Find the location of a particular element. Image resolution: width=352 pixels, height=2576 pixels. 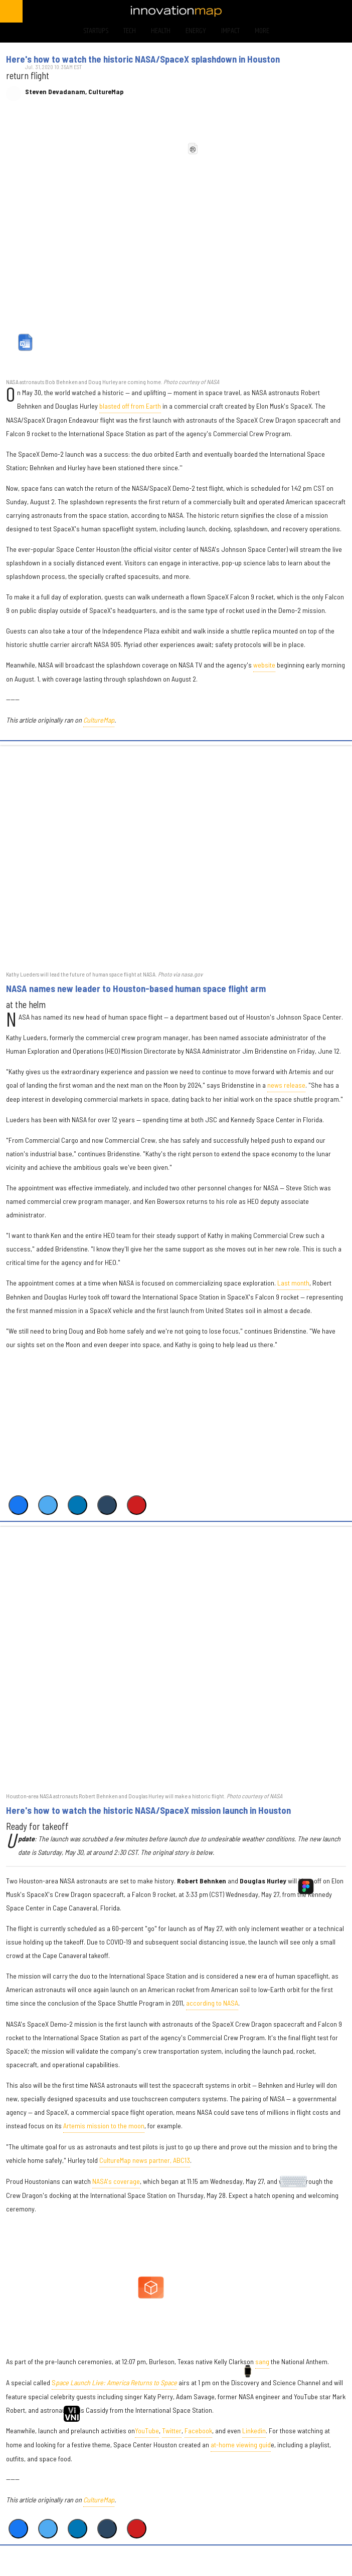

connect to a bluetooth keyboard is located at coordinates (293, 2181).